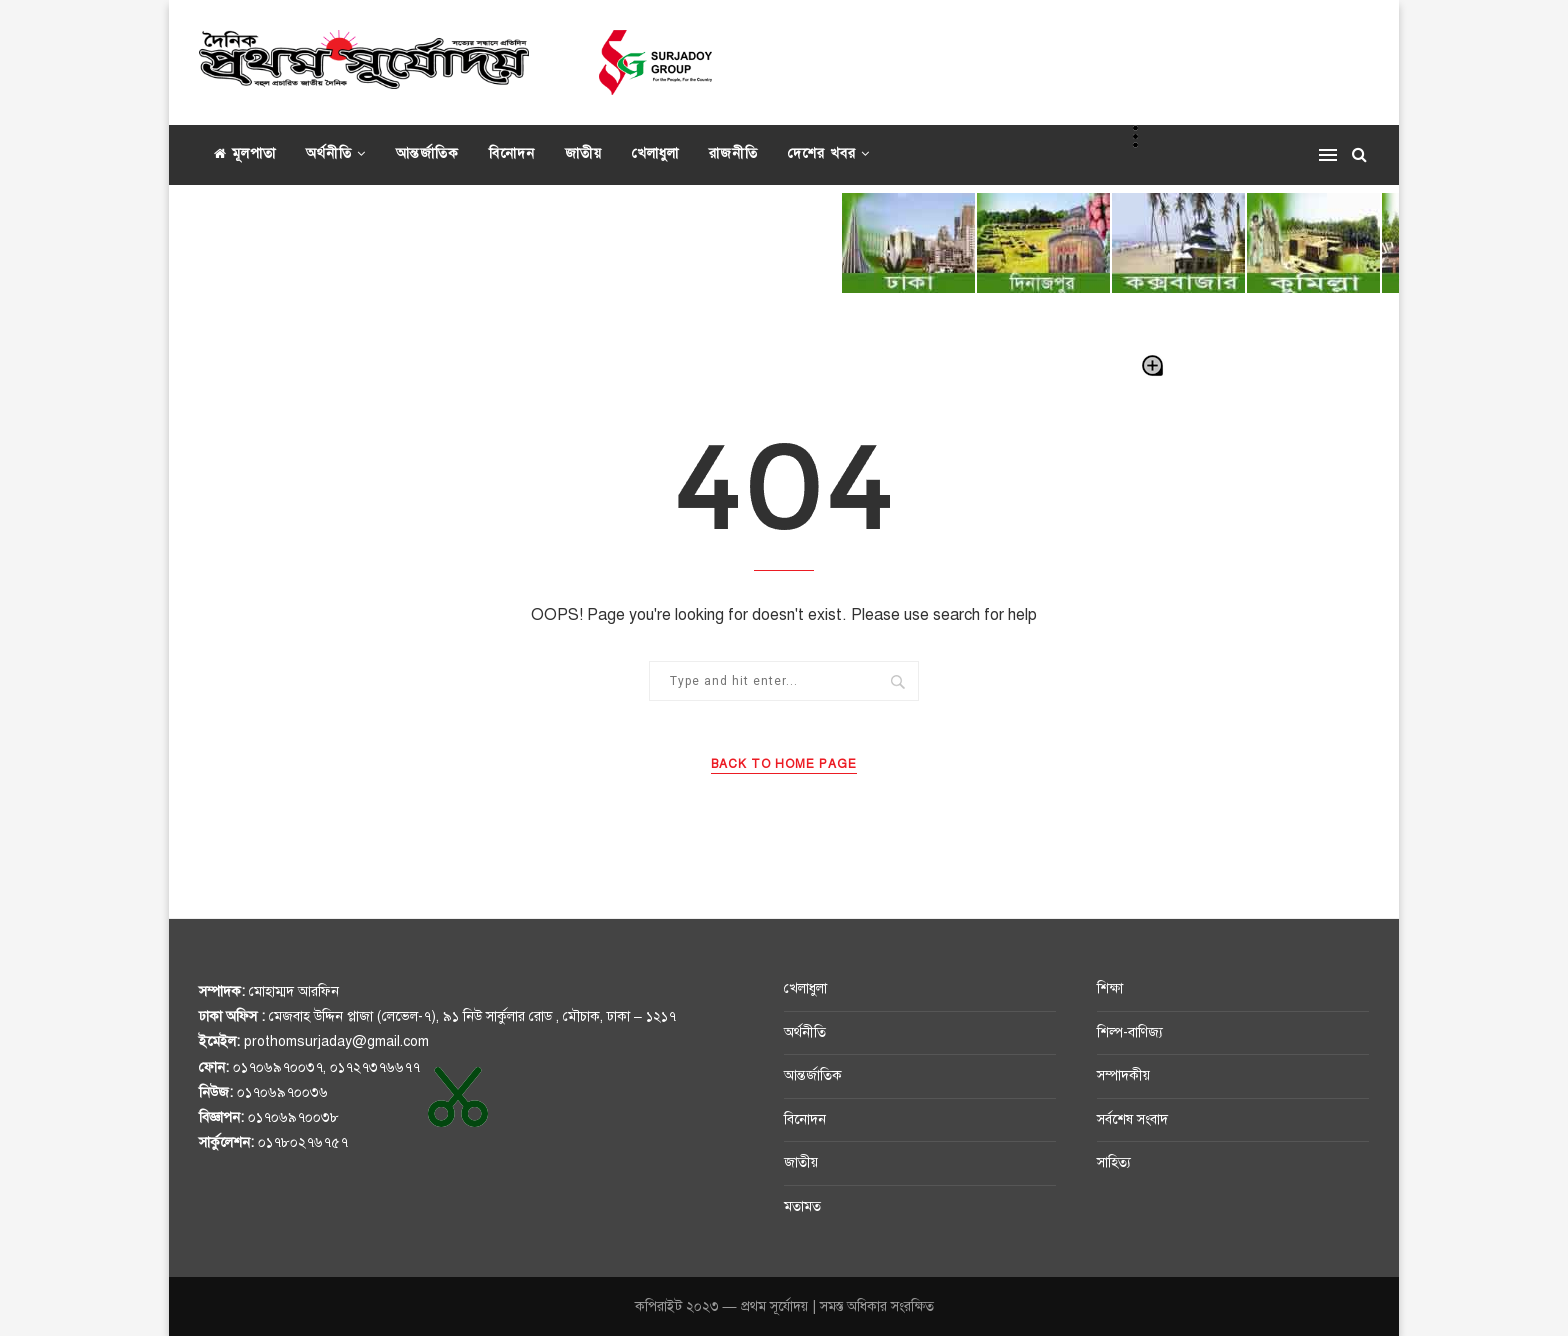 Image resolution: width=1568 pixels, height=1336 pixels. I want to click on cut selected text or content, so click(458, 1097).